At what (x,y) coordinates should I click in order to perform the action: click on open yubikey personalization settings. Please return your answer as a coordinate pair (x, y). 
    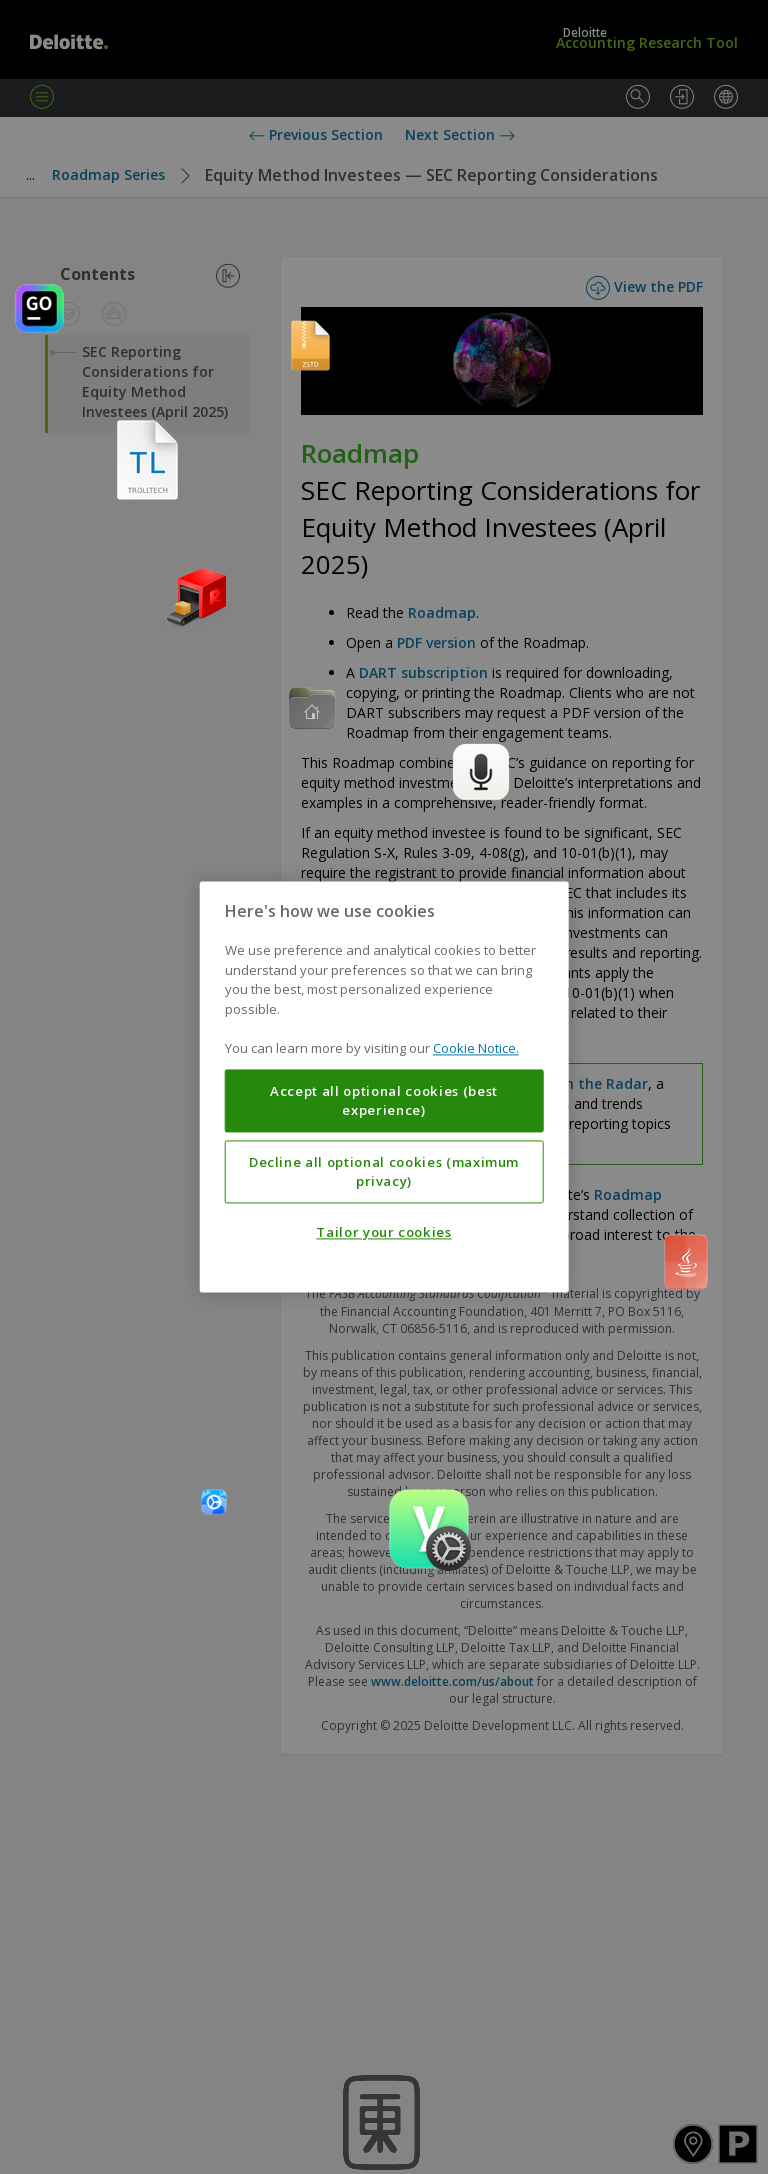
    Looking at the image, I should click on (429, 1529).